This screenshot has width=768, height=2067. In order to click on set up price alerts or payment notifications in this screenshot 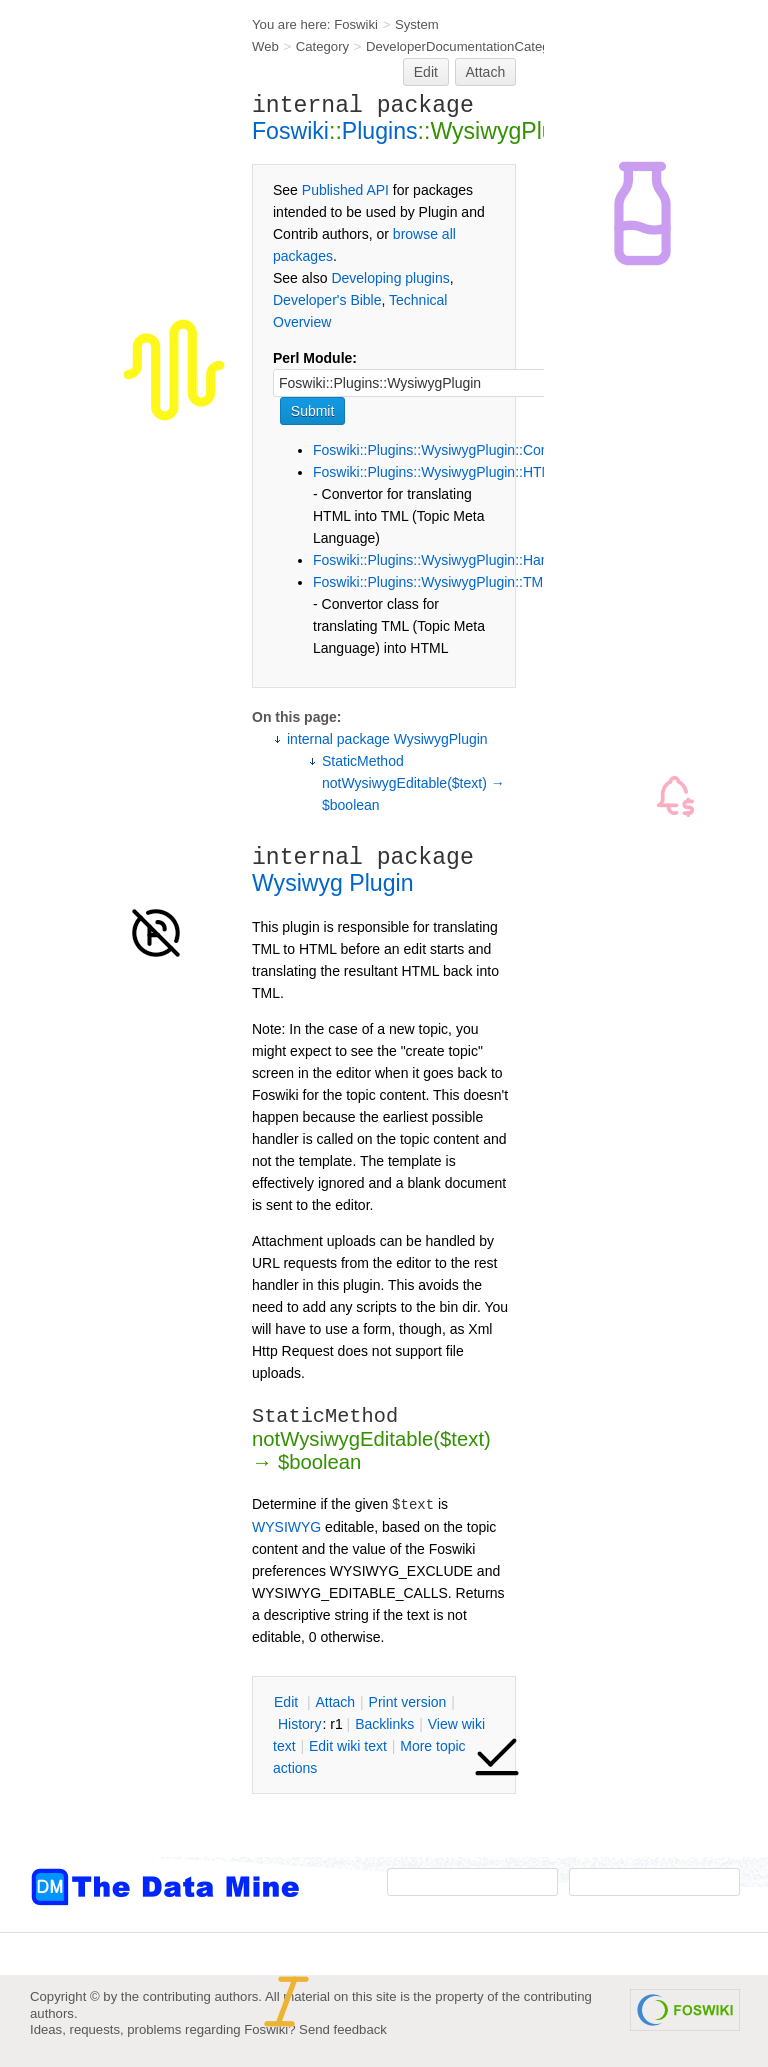, I will do `click(674, 795)`.